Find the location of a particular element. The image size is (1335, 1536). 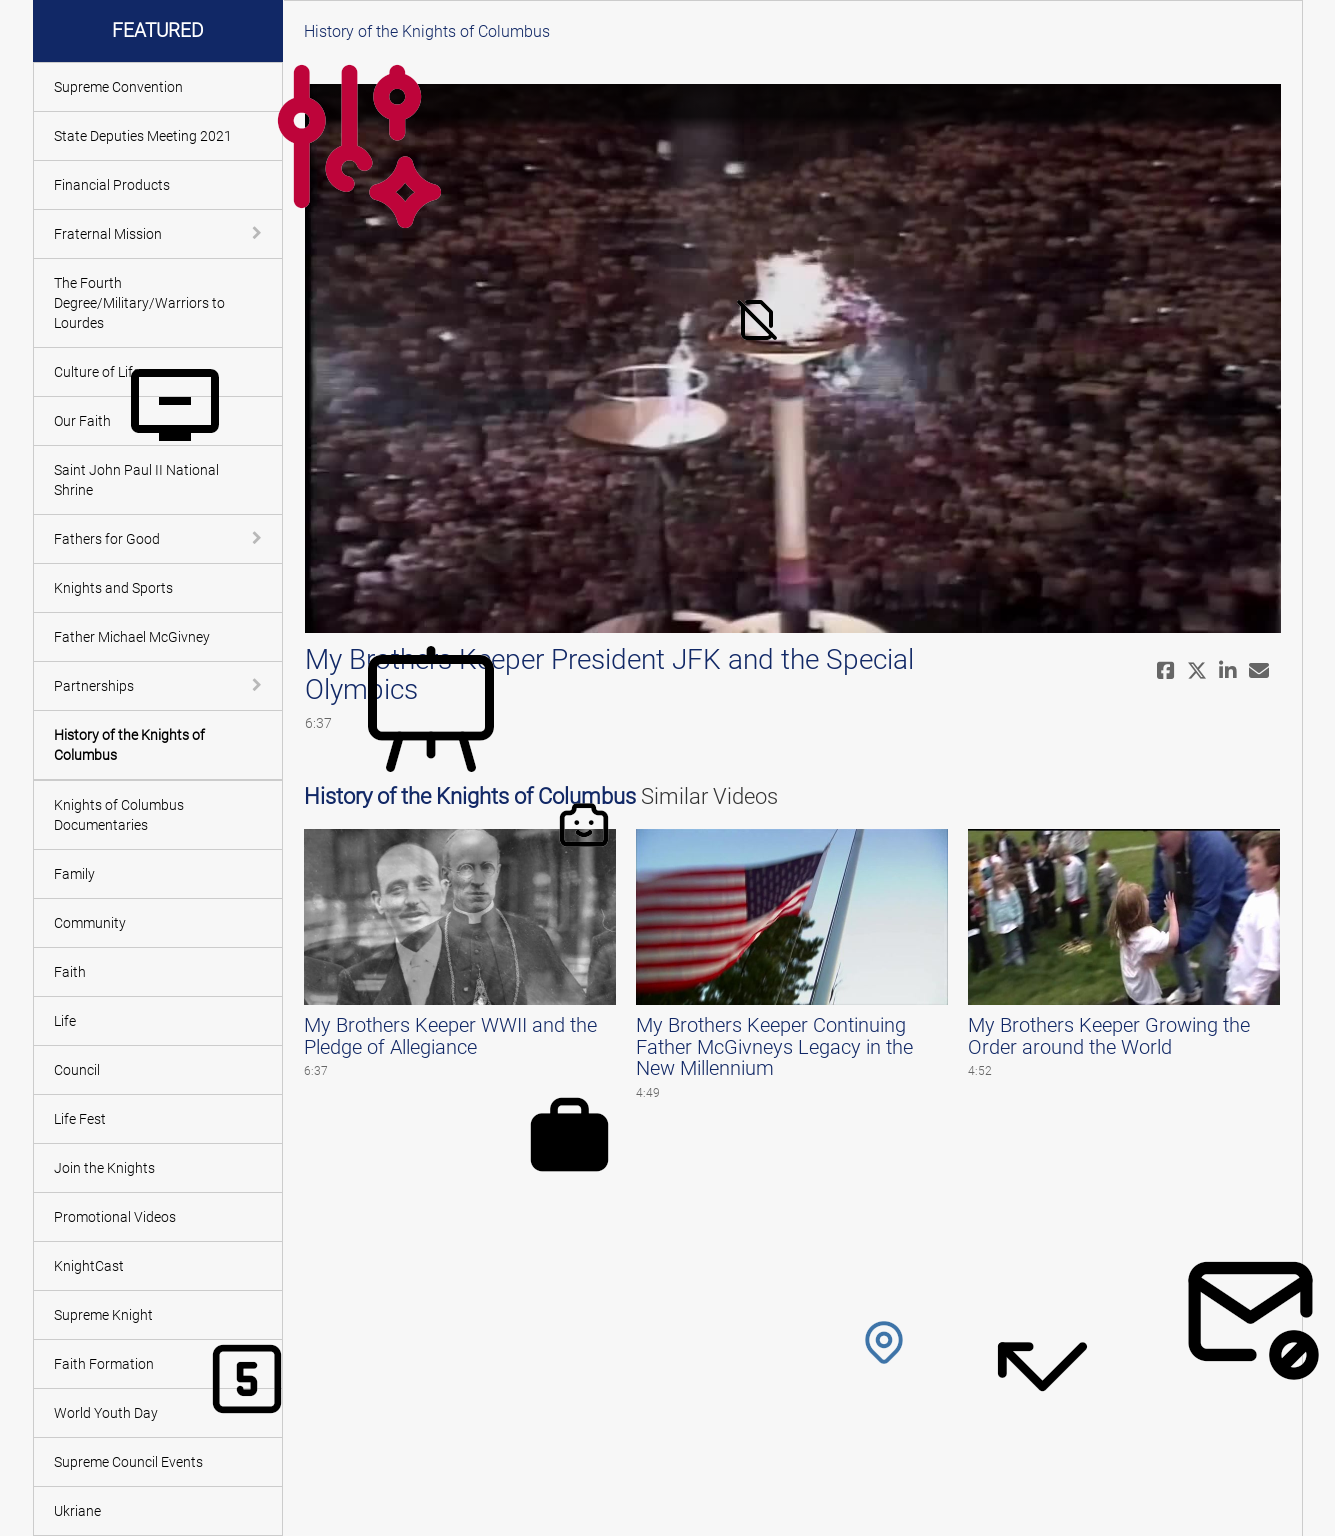

file unavailable or inaccessible is located at coordinates (757, 320).